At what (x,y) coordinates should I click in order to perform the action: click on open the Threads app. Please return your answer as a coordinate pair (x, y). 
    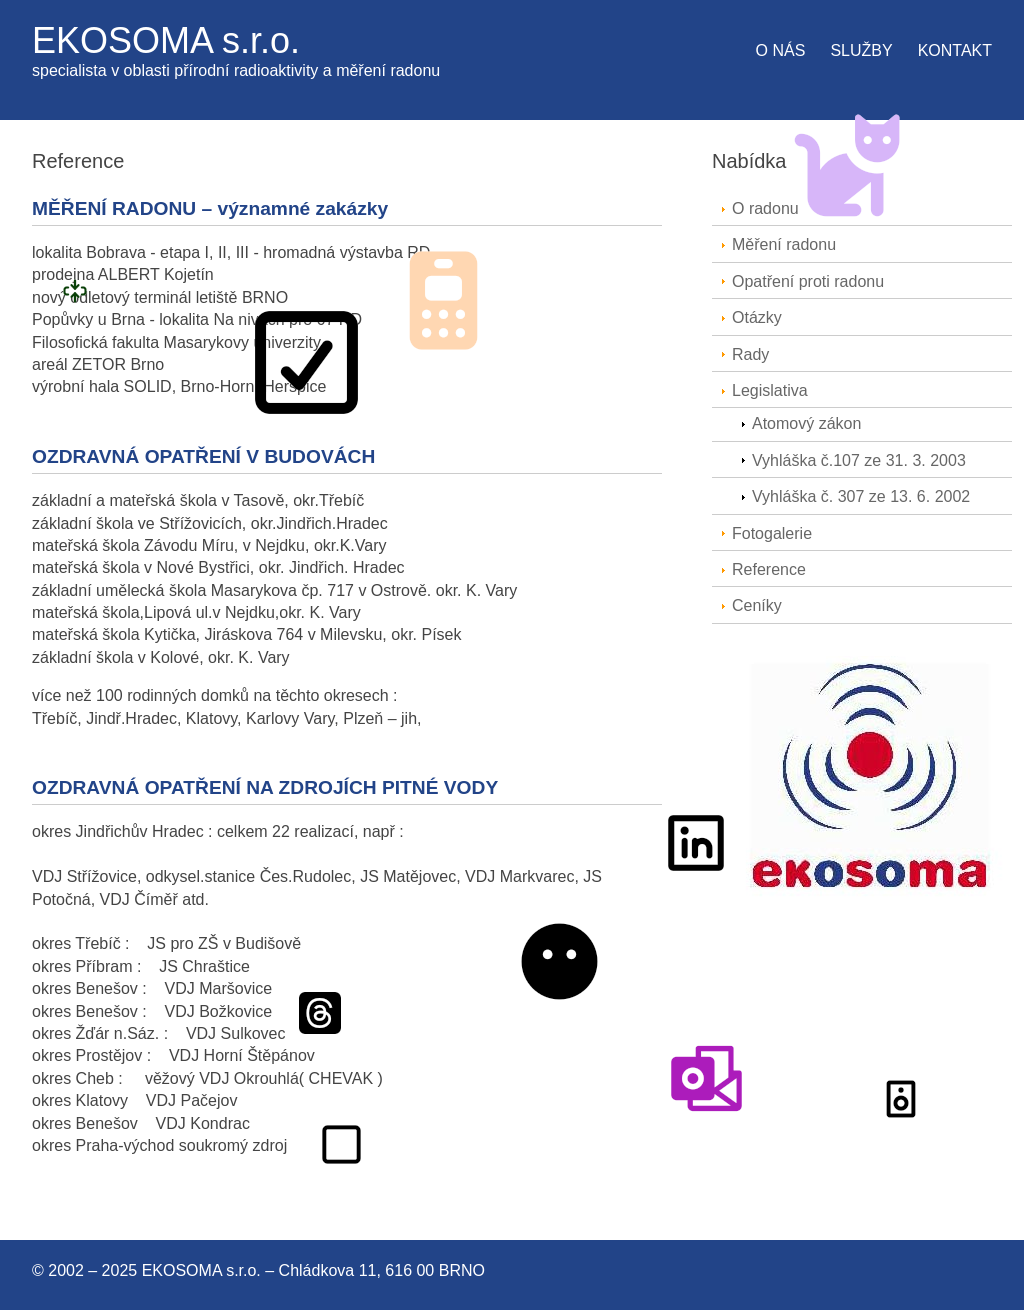
    Looking at the image, I should click on (320, 1013).